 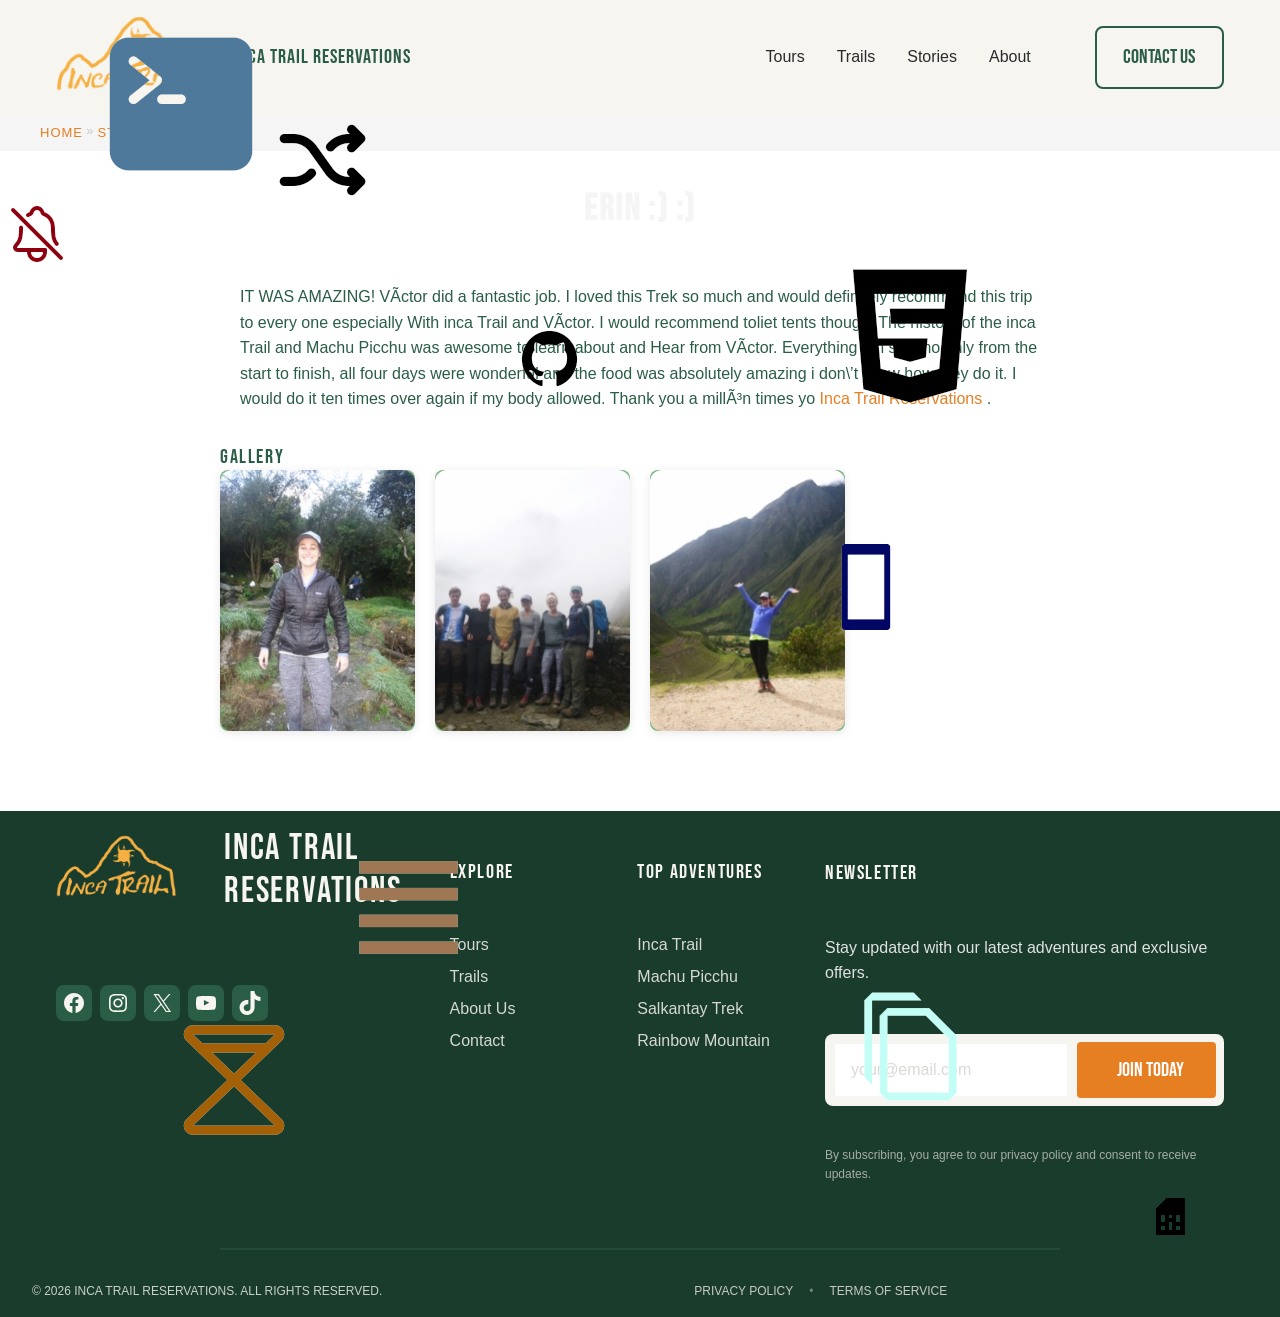 What do you see at coordinates (181, 104) in the screenshot?
I see `open terminal or command line interface` at bounding box center [181, 104].